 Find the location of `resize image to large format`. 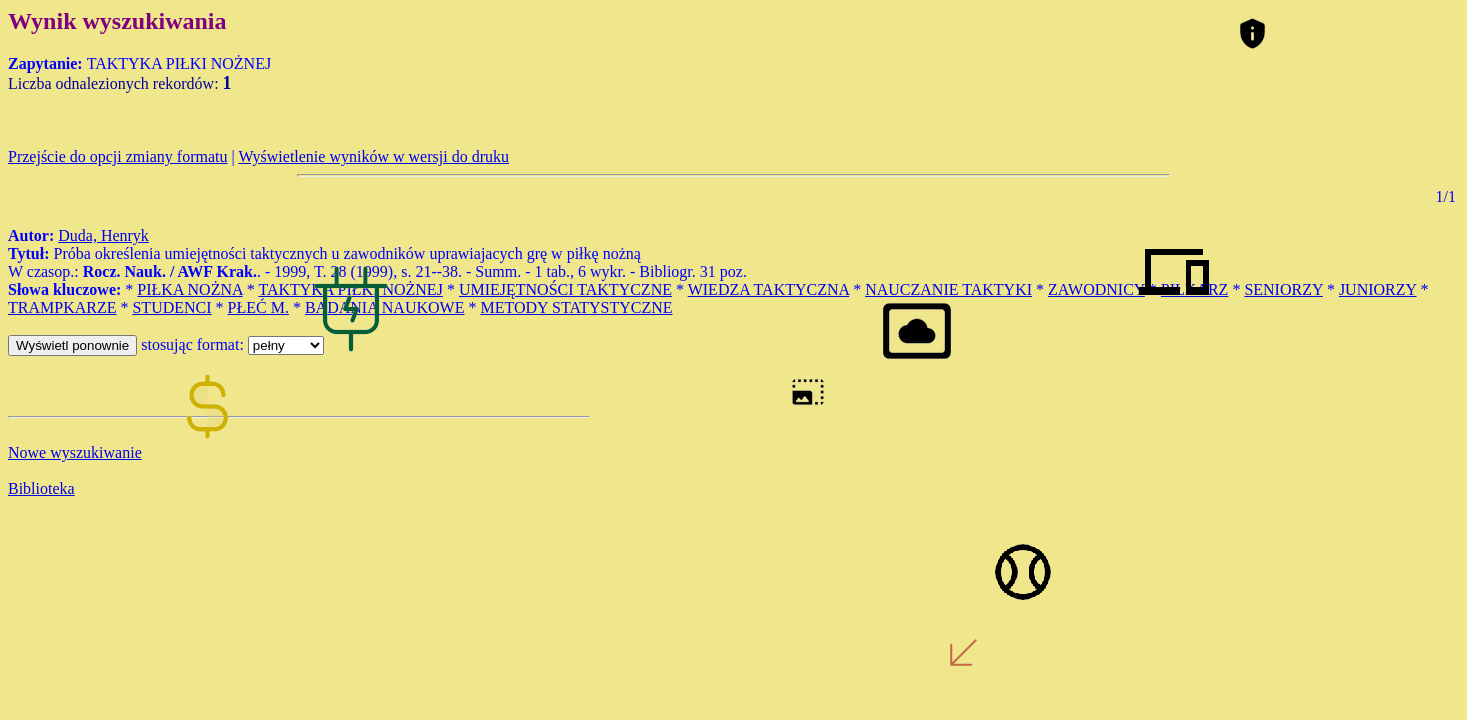

resize image to large format is located at coordinates (808, 392).